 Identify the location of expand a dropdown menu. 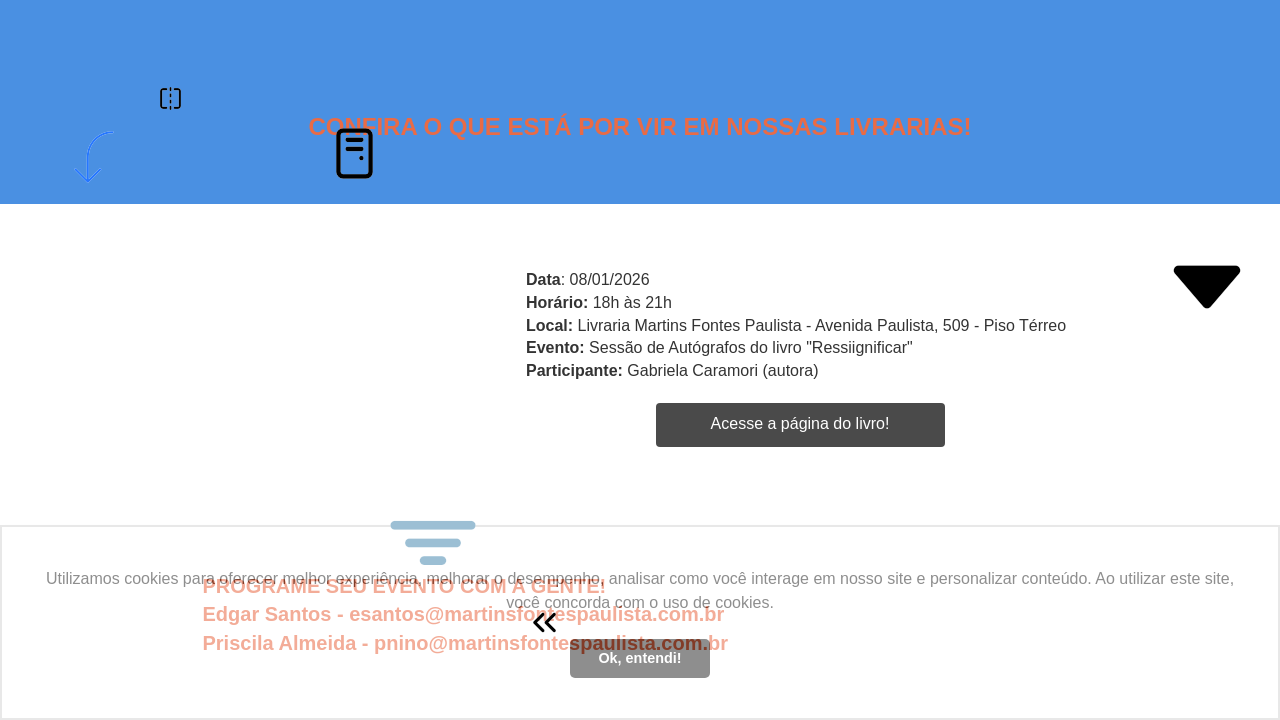
(1207, 287).